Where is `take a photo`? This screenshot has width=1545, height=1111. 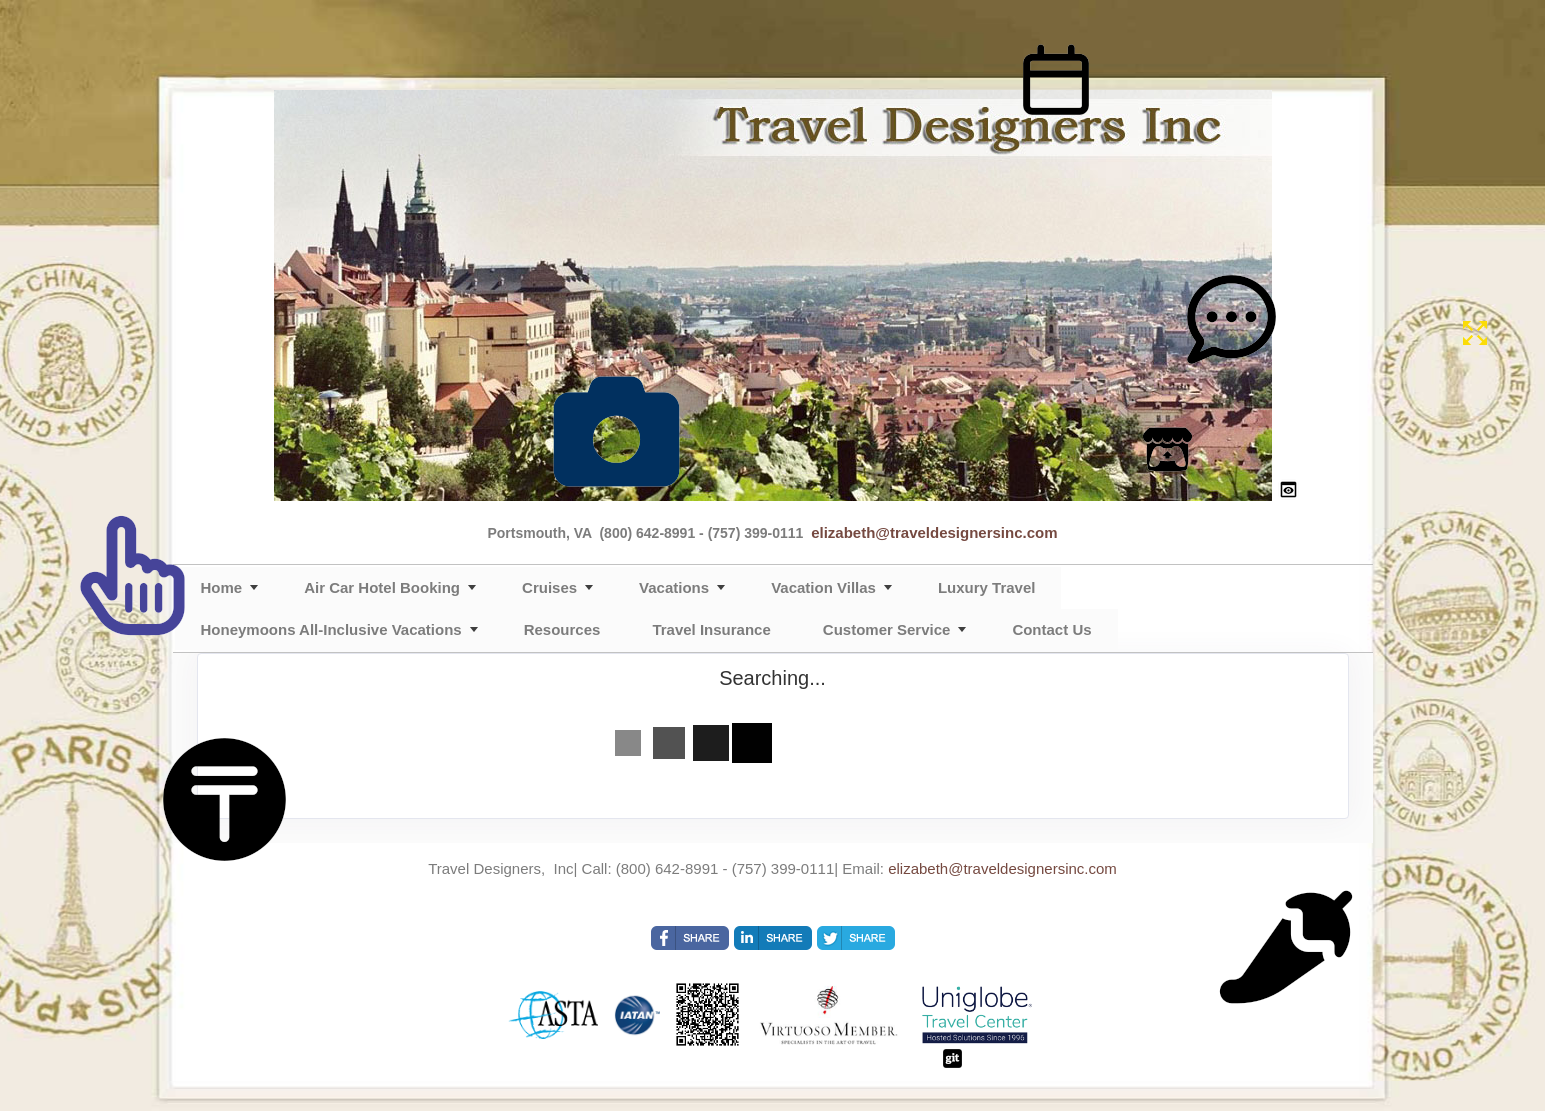
take a photo is located at coordinates (616, 431).